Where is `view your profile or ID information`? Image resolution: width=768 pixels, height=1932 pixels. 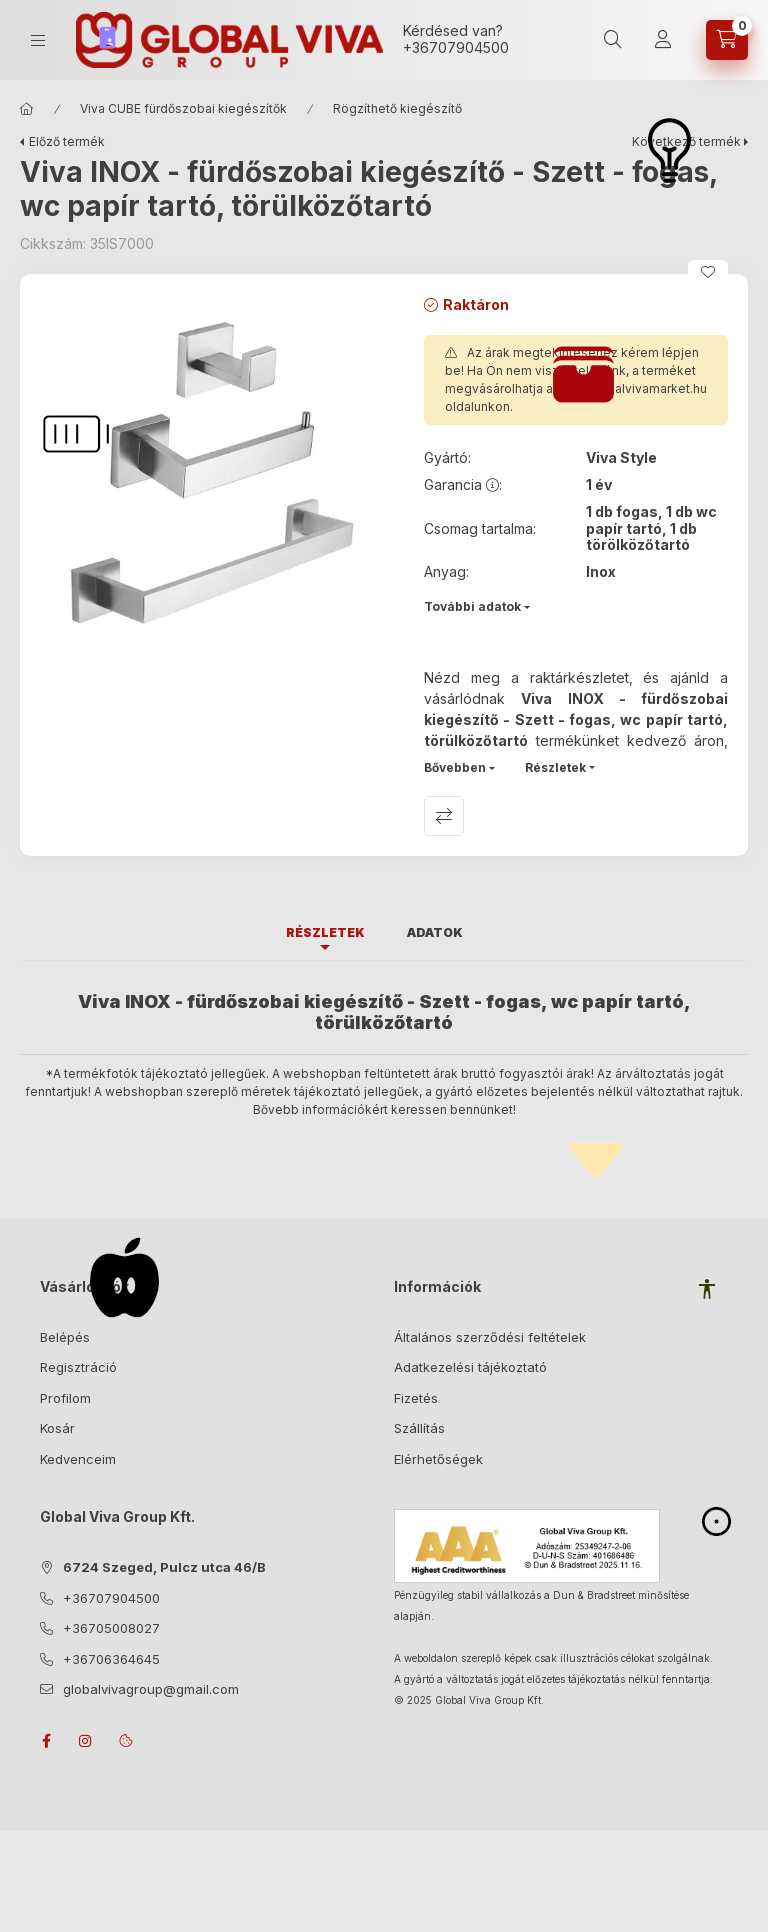
view your profile or ID information is located at coordinates (107, 37).